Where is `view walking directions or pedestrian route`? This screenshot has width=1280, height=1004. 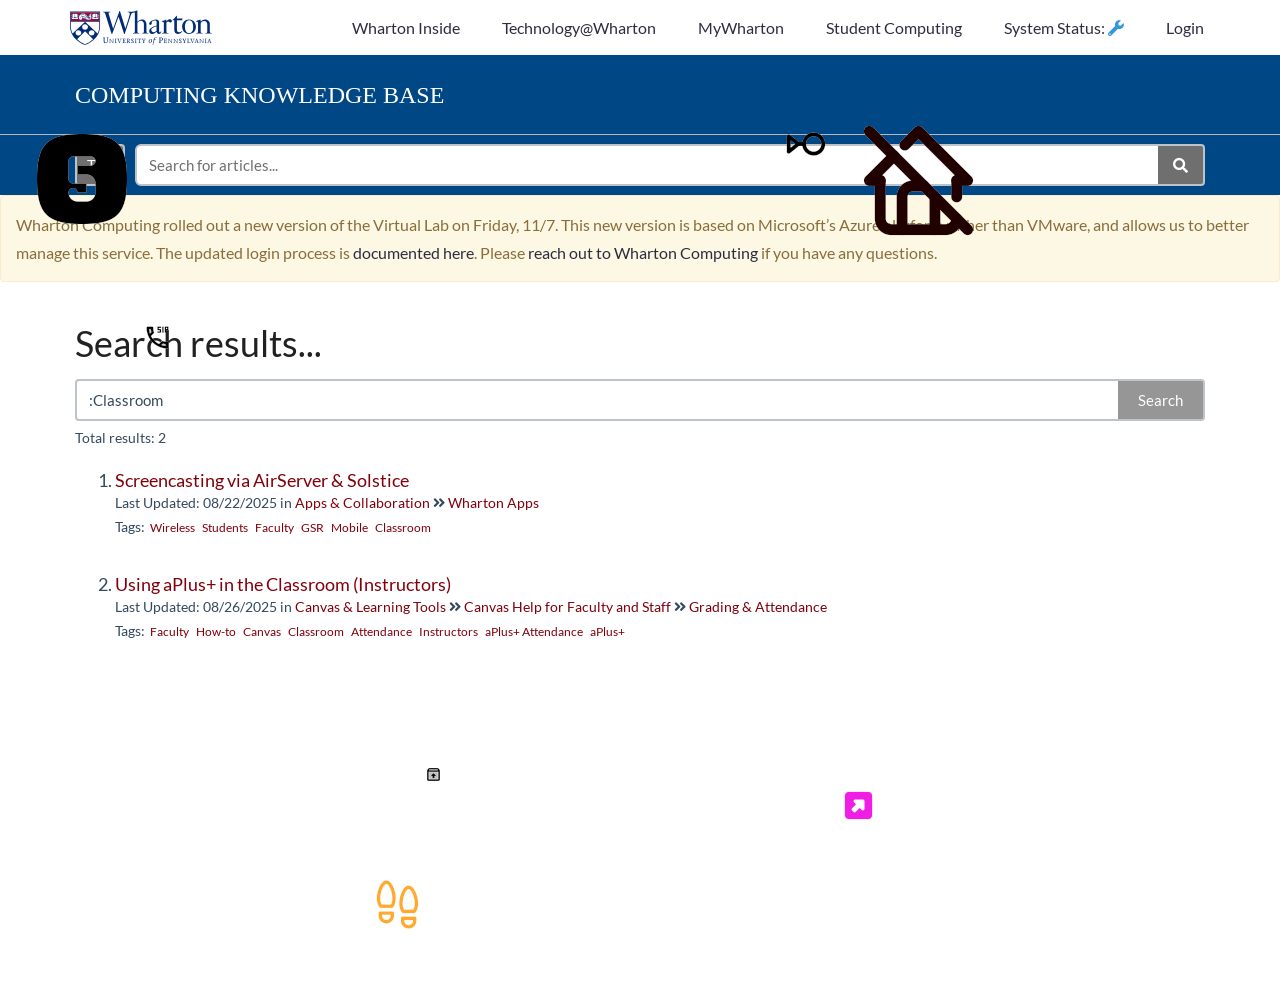 view walking directions or pedestrian route is located at coordinates (397, 904).